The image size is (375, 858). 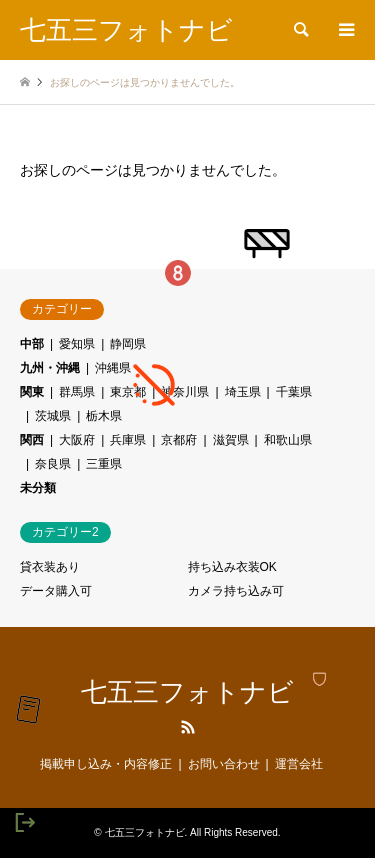 What do you see at coordinates (267, 242) in the screenshot?
I see `indicates a blocked or restricted area` at bounding box center [267, 242].